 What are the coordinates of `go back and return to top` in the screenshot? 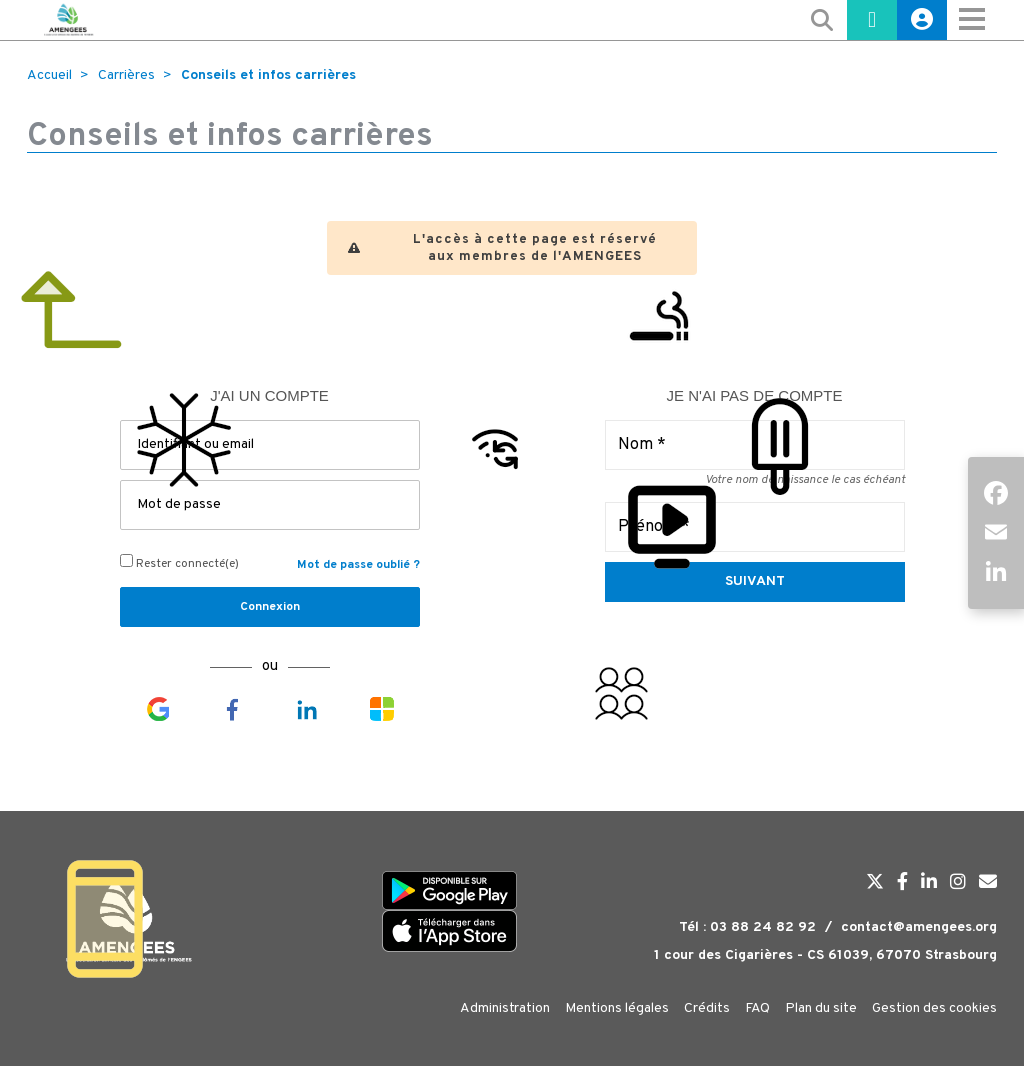 It's located at (67, 313).